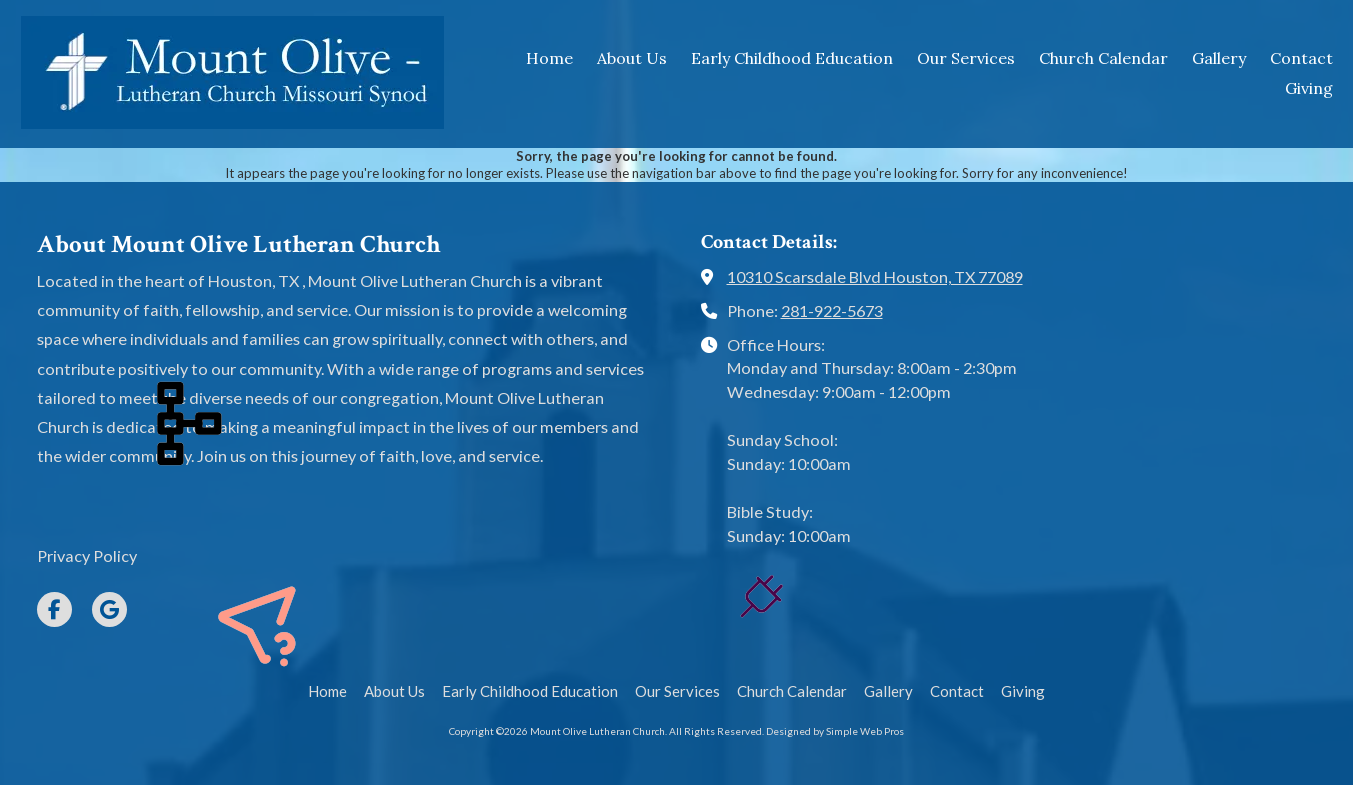  Describe the element at coordinates (257, 624) in the screenshot. I see `unknown or unconfirmed location` at that location.